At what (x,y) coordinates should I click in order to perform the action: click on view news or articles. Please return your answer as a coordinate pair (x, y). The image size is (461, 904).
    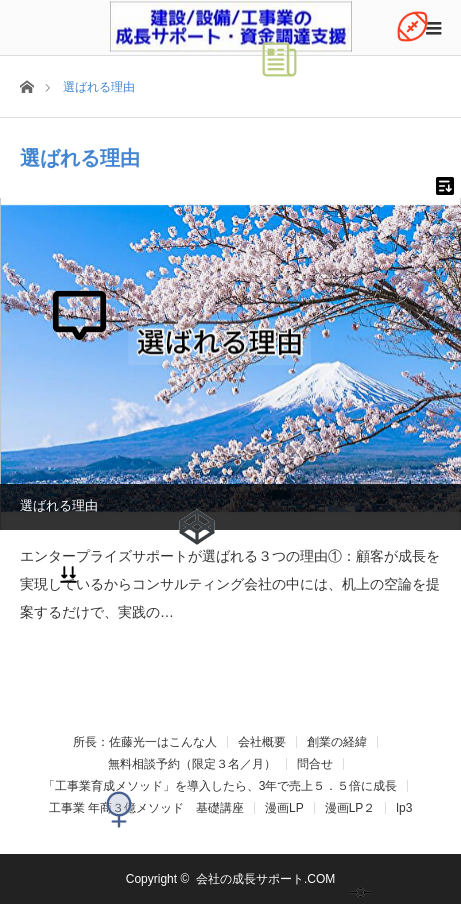
    Looking at the image, I should click on (279, 59).